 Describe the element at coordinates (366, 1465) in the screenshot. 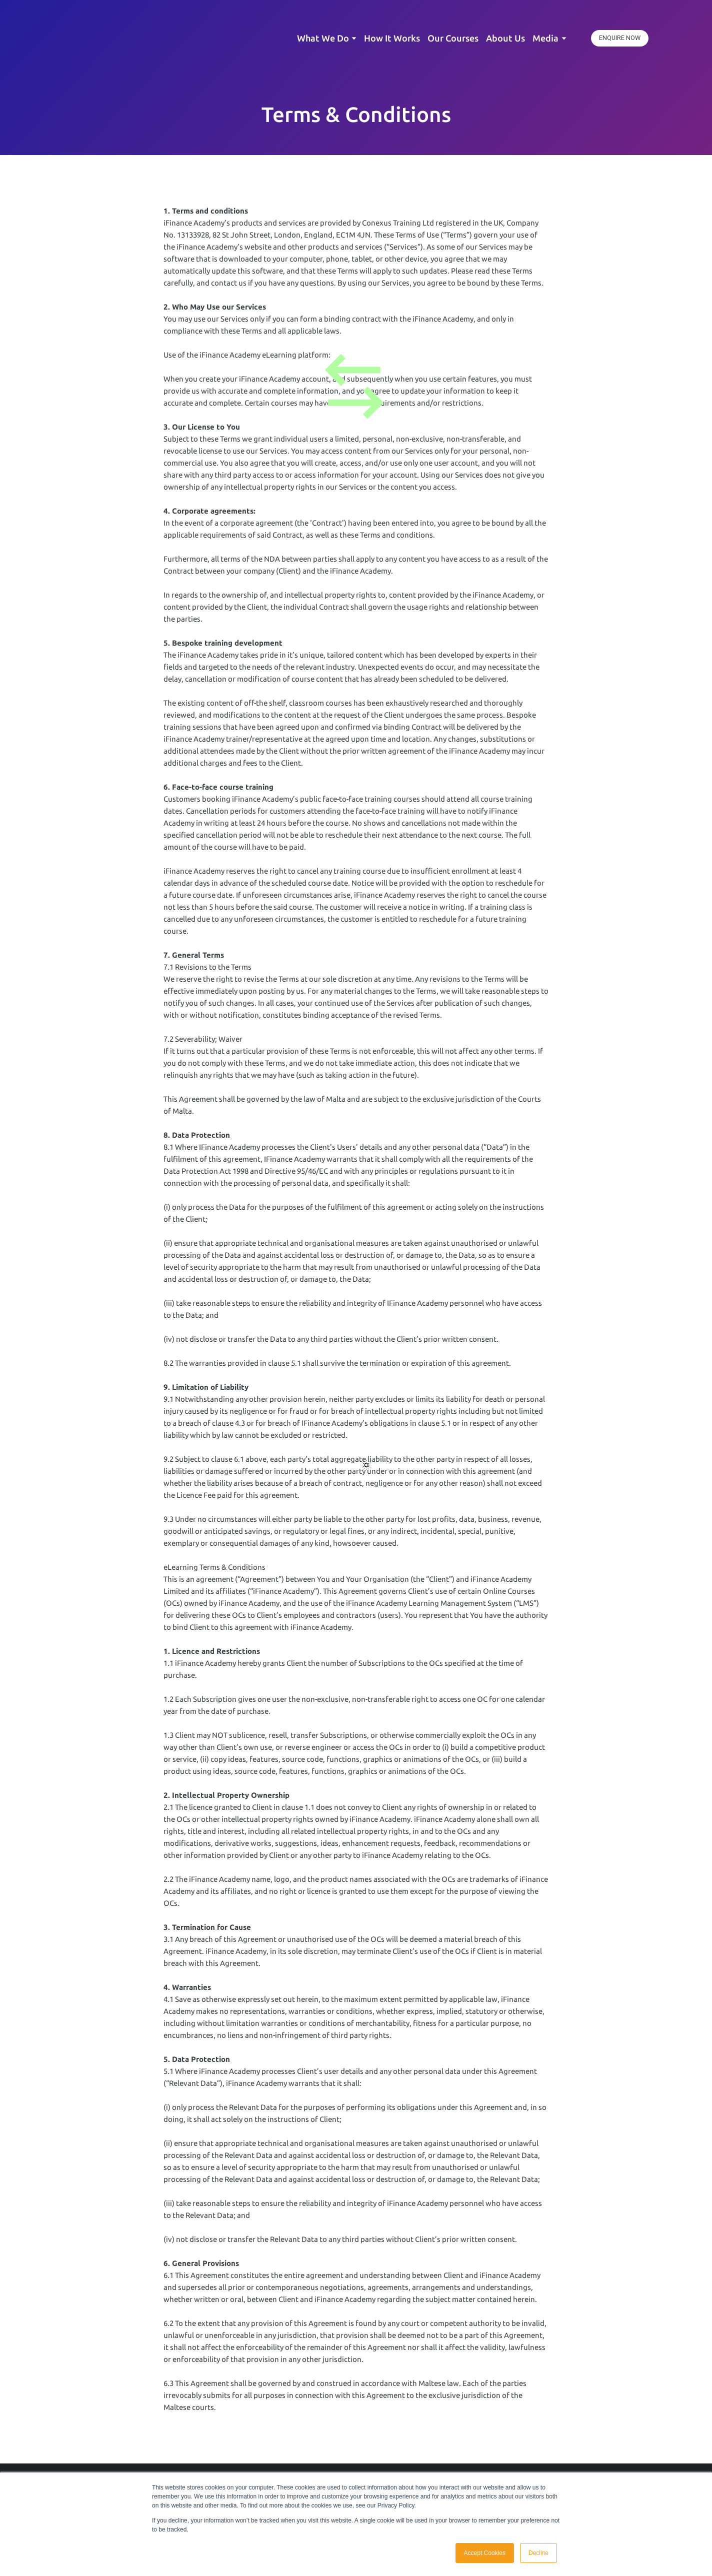

I see `cardano cryptocurrency logo` at that location.